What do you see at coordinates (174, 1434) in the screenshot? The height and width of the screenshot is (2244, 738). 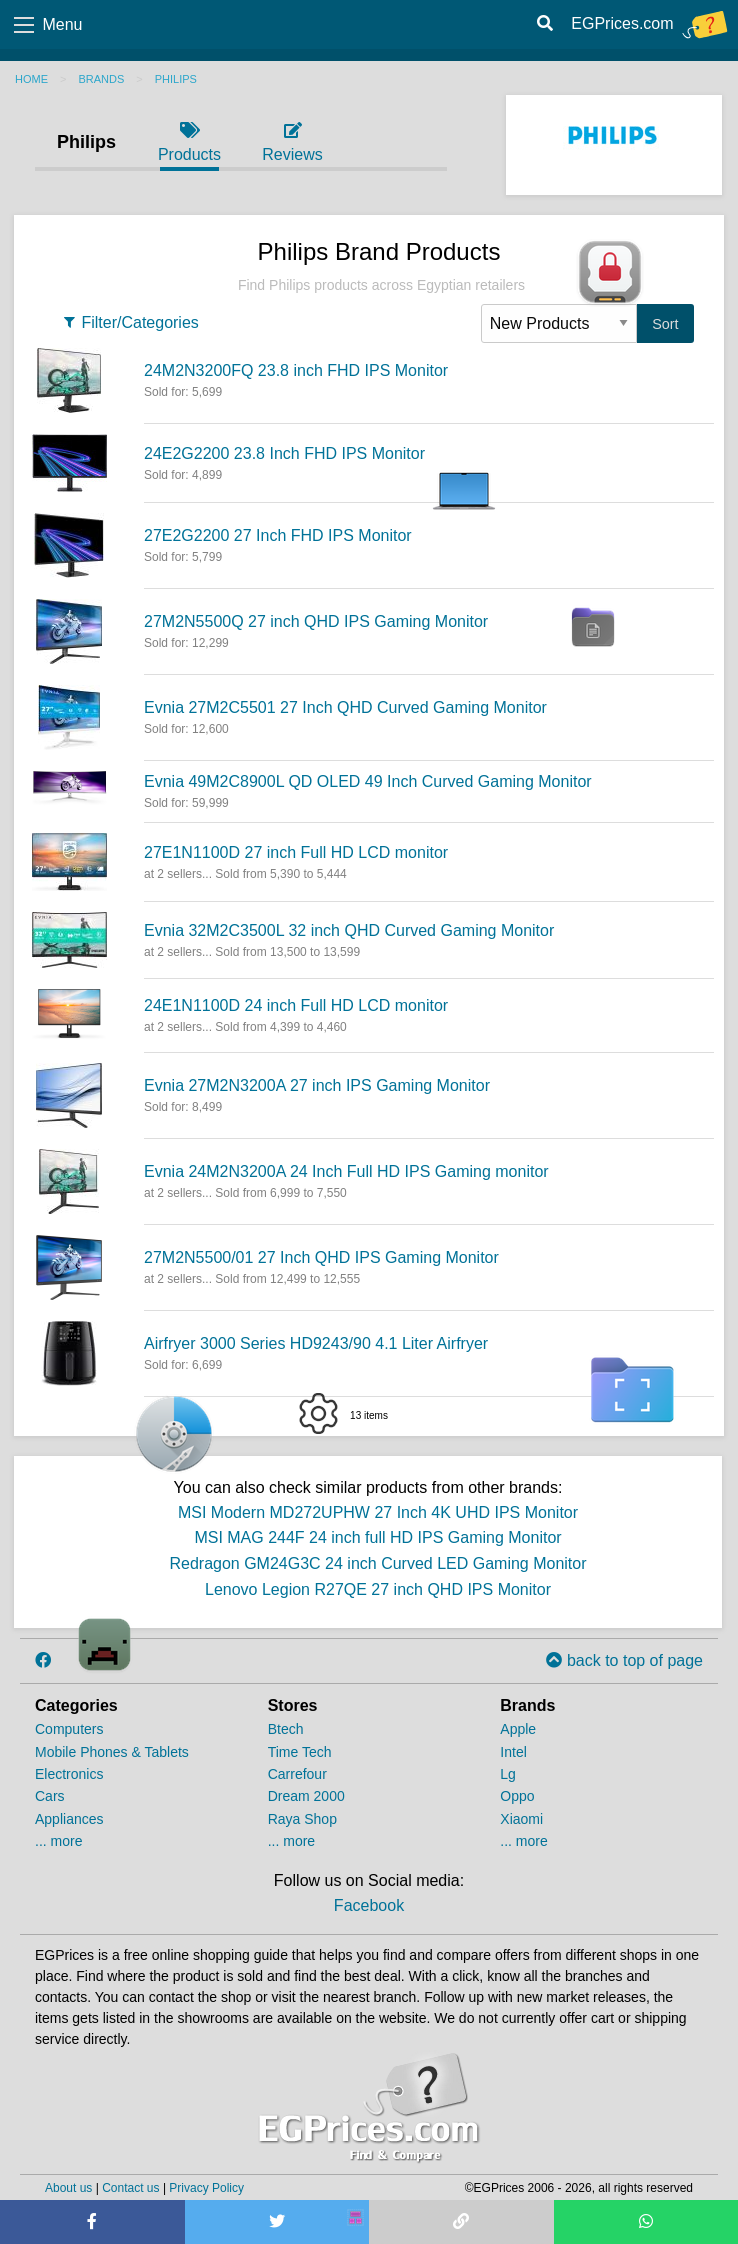 I see `access disk partition settings` at bounding box center [174, 1434].